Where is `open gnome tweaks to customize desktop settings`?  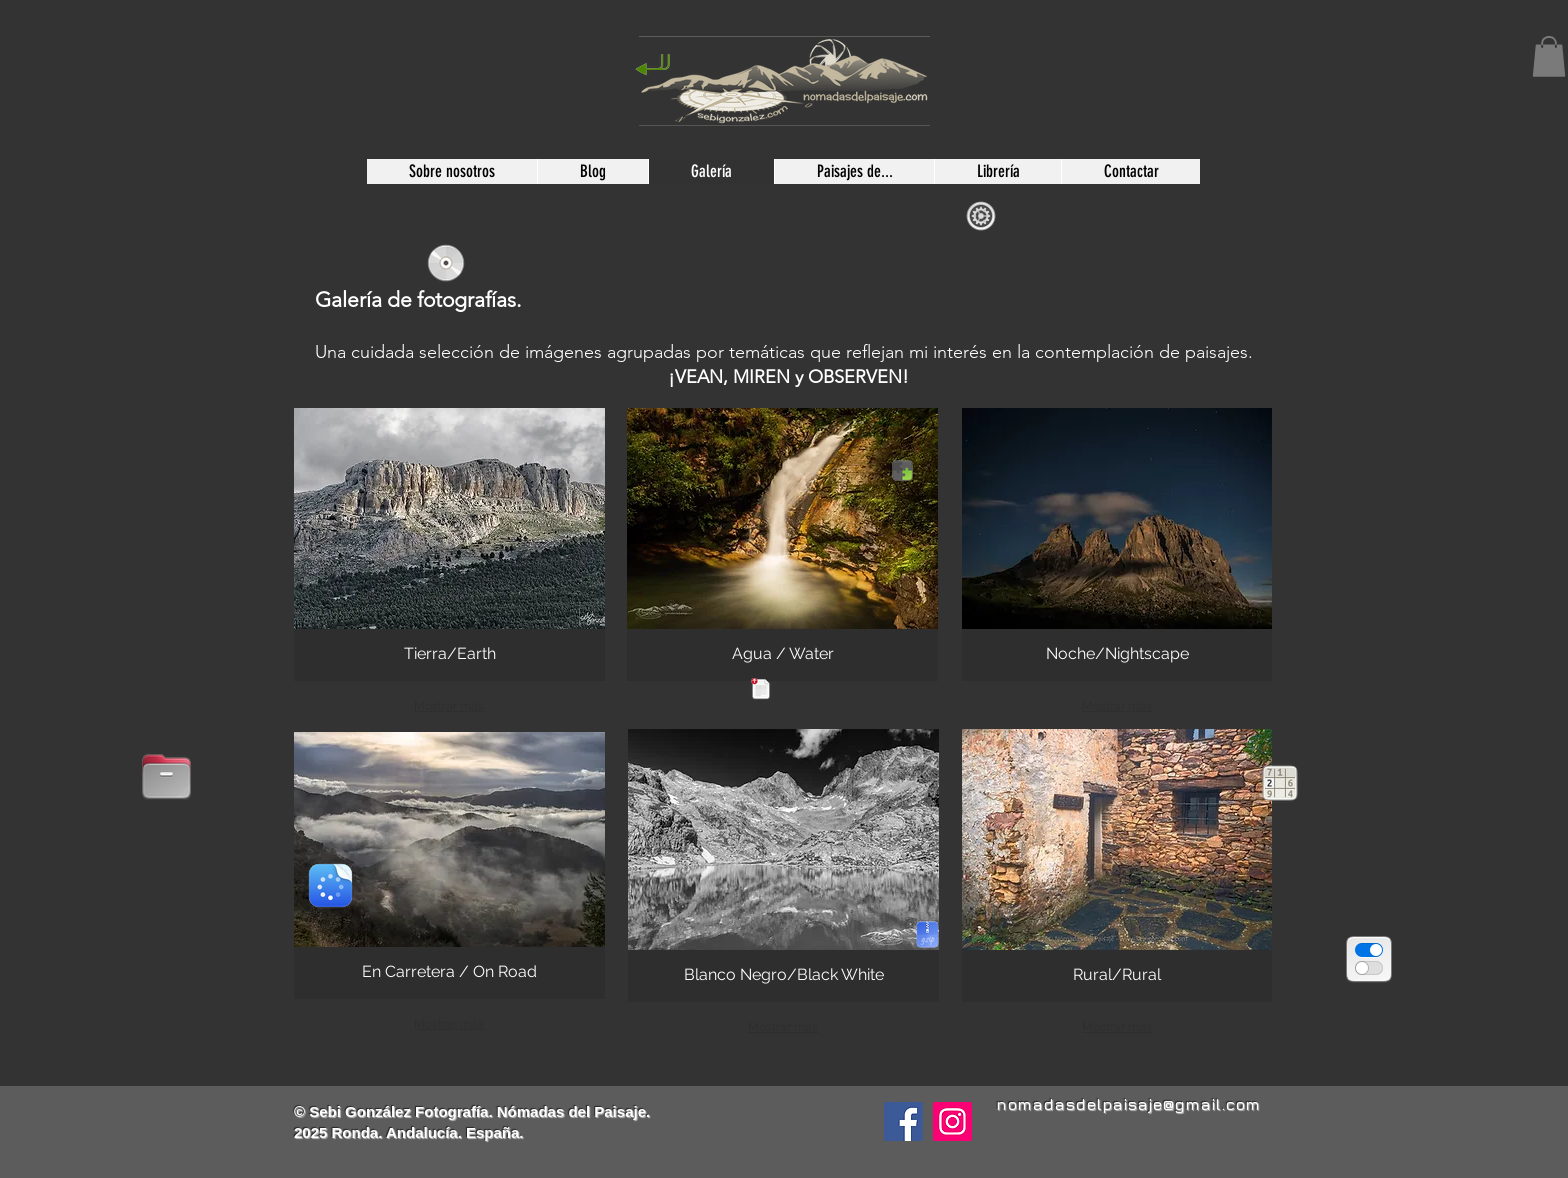 open gnome tweaks to customize desktop settings is located at coordinates (1369, 959).